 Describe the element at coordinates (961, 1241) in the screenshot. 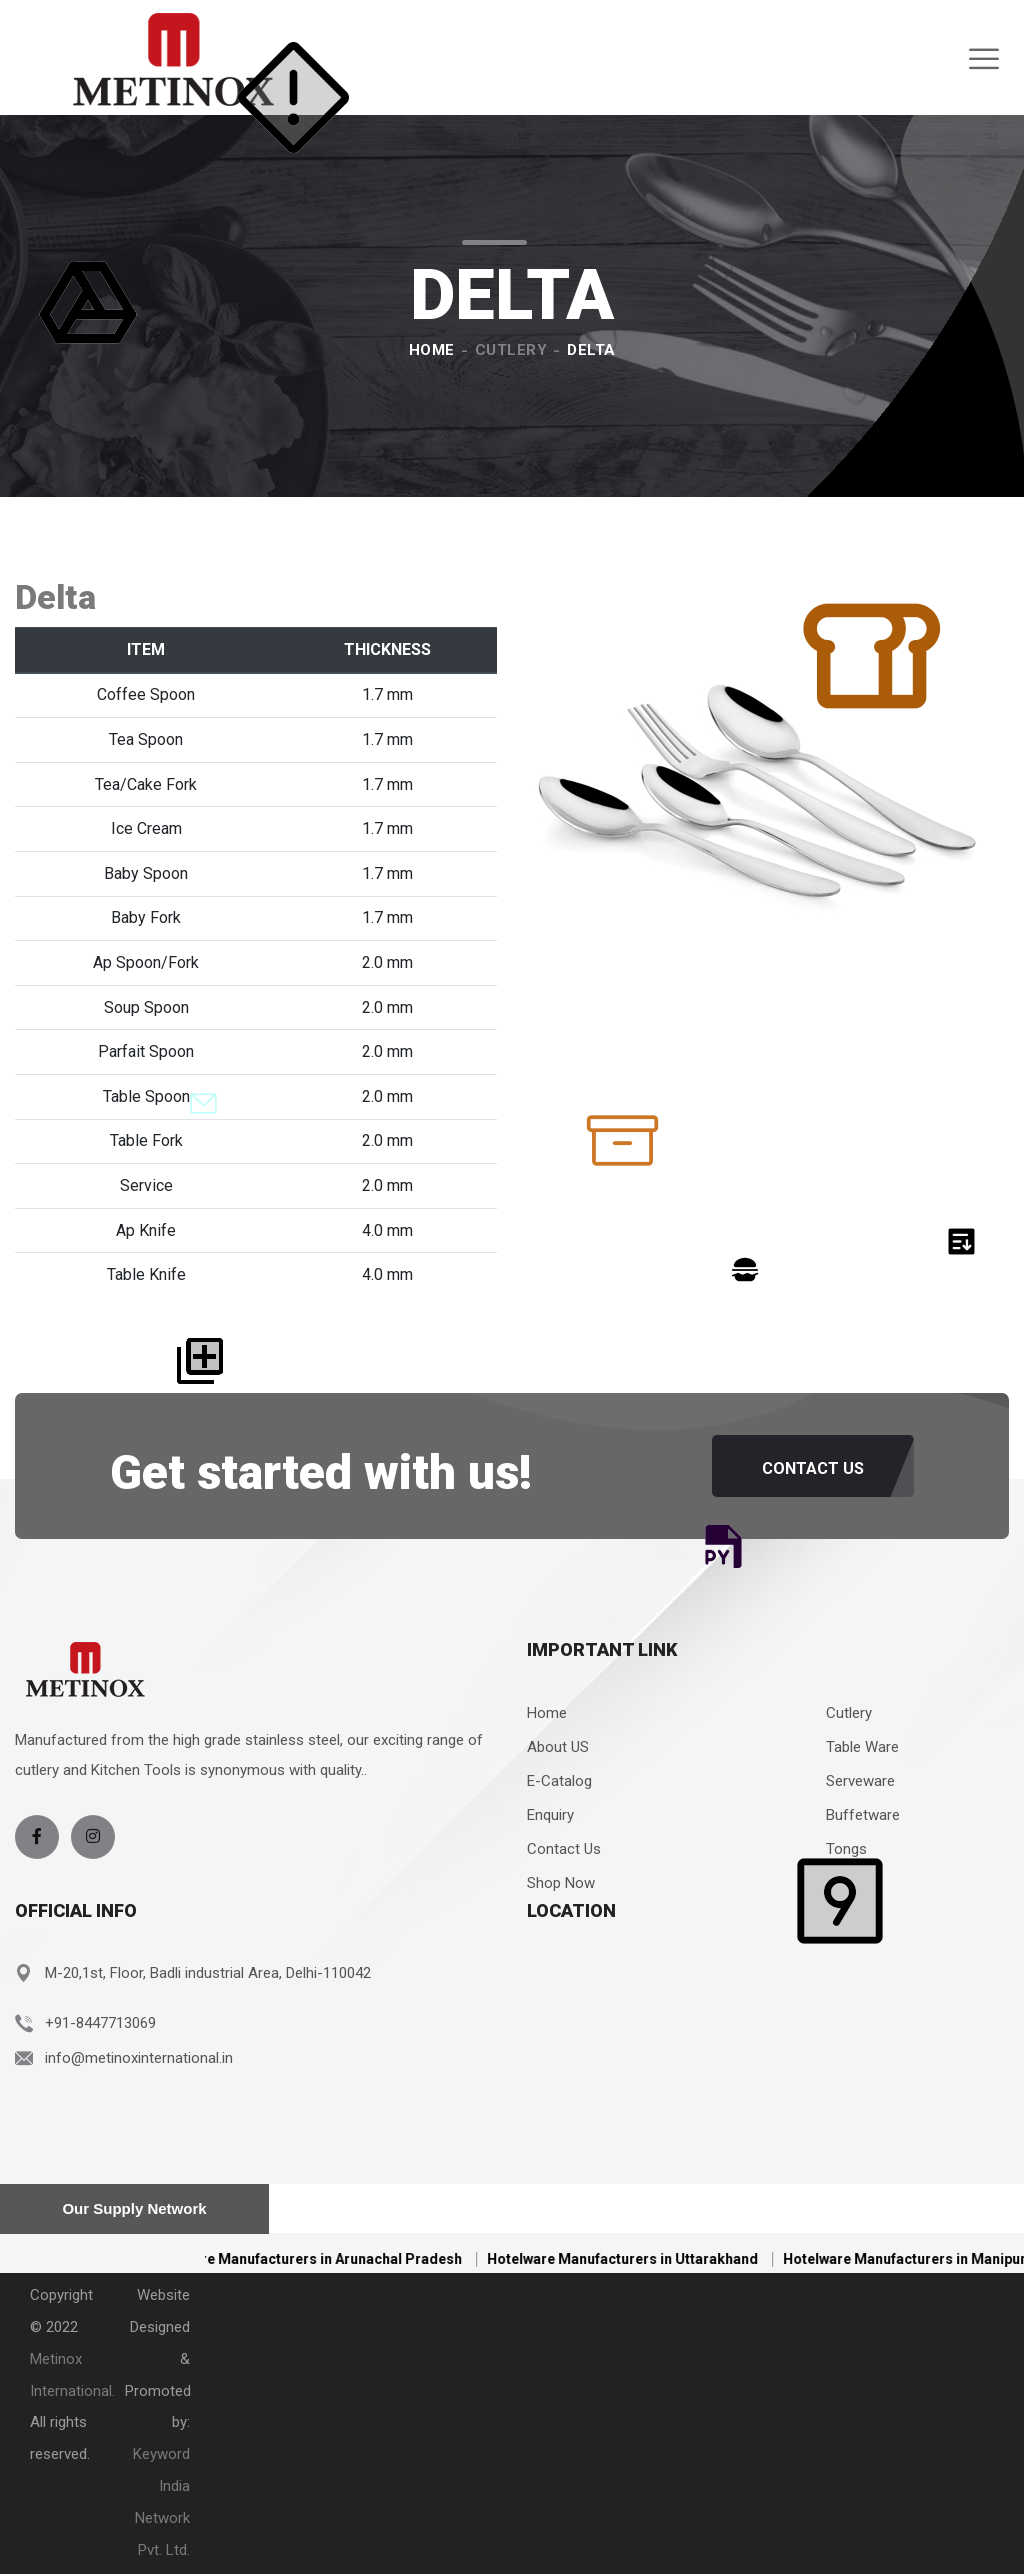

I see `sort items in ascending order` at that location.